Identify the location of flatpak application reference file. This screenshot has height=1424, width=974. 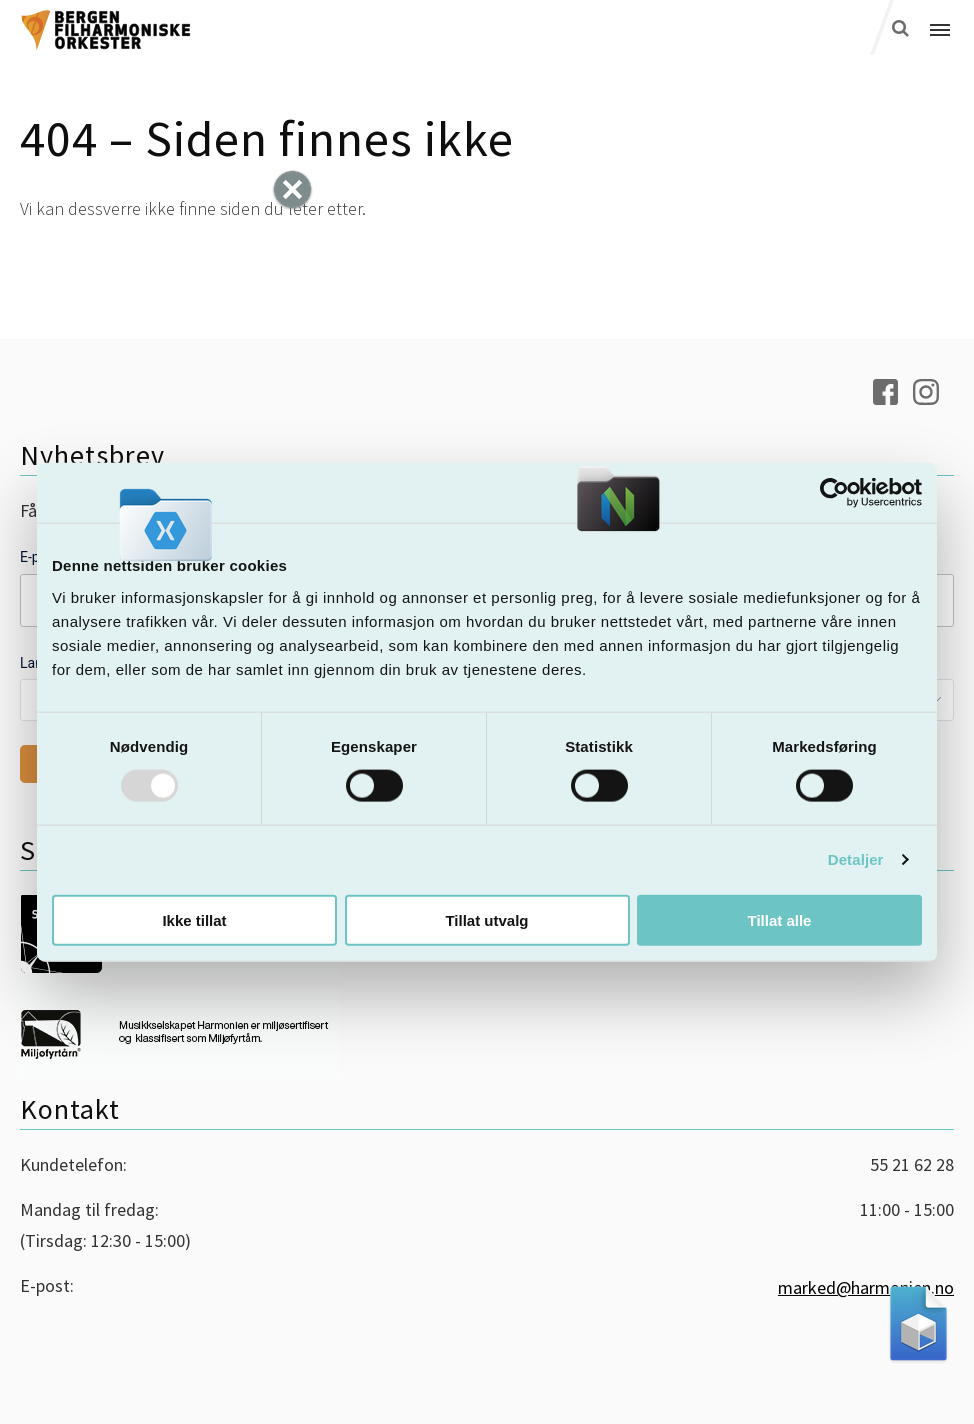
(918, 1323).